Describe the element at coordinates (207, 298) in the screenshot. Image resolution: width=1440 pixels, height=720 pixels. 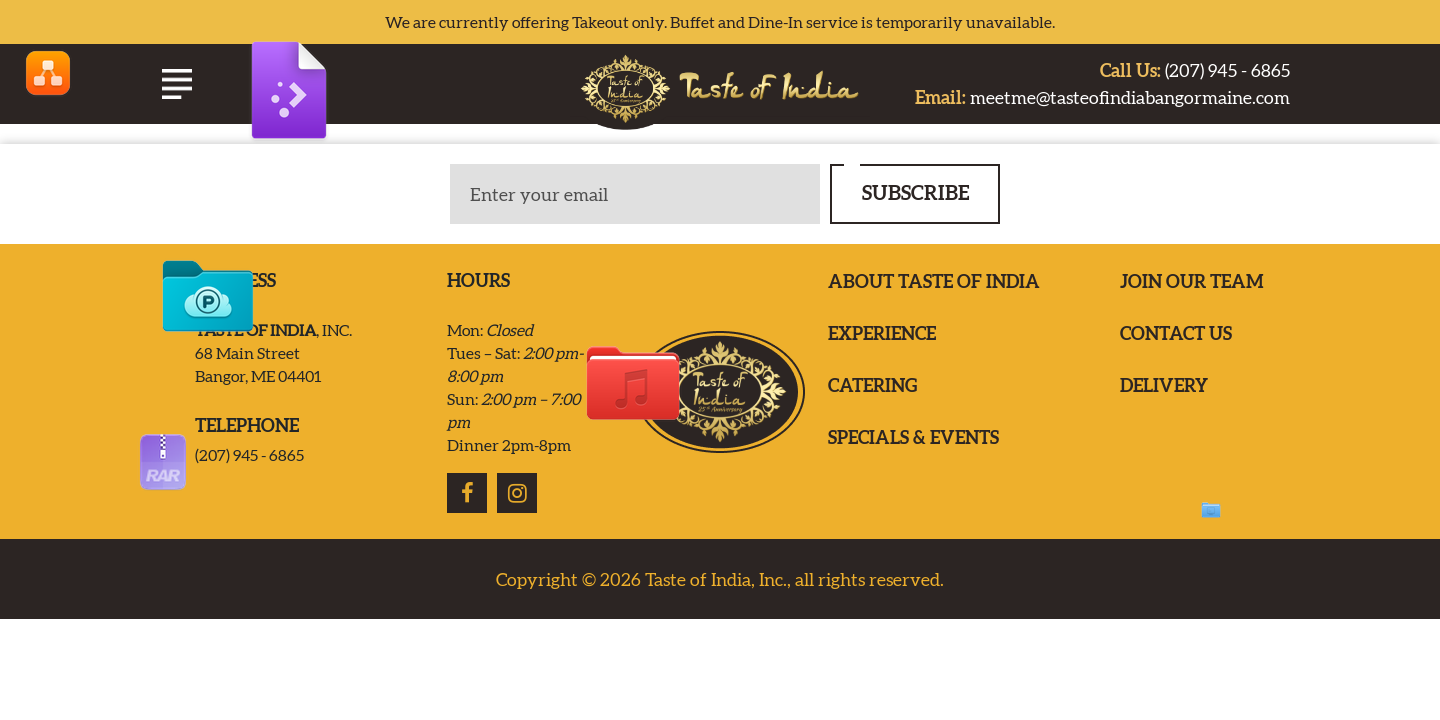
I see `open pCloud folder` at that location.